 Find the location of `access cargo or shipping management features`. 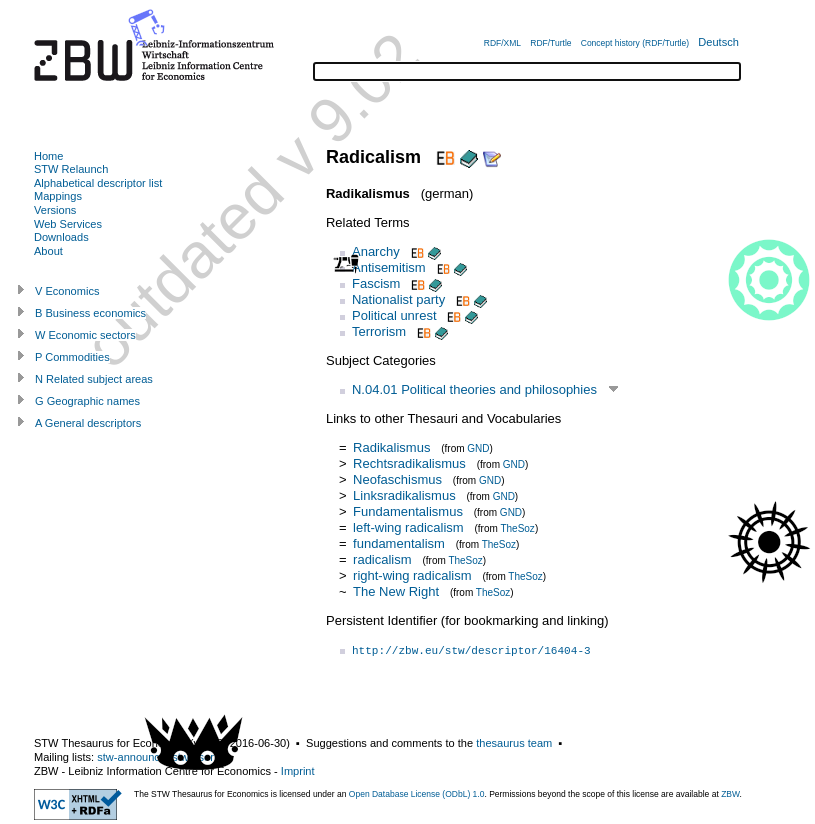

access cargo or shipping management features is located at coordinates (146, 27).